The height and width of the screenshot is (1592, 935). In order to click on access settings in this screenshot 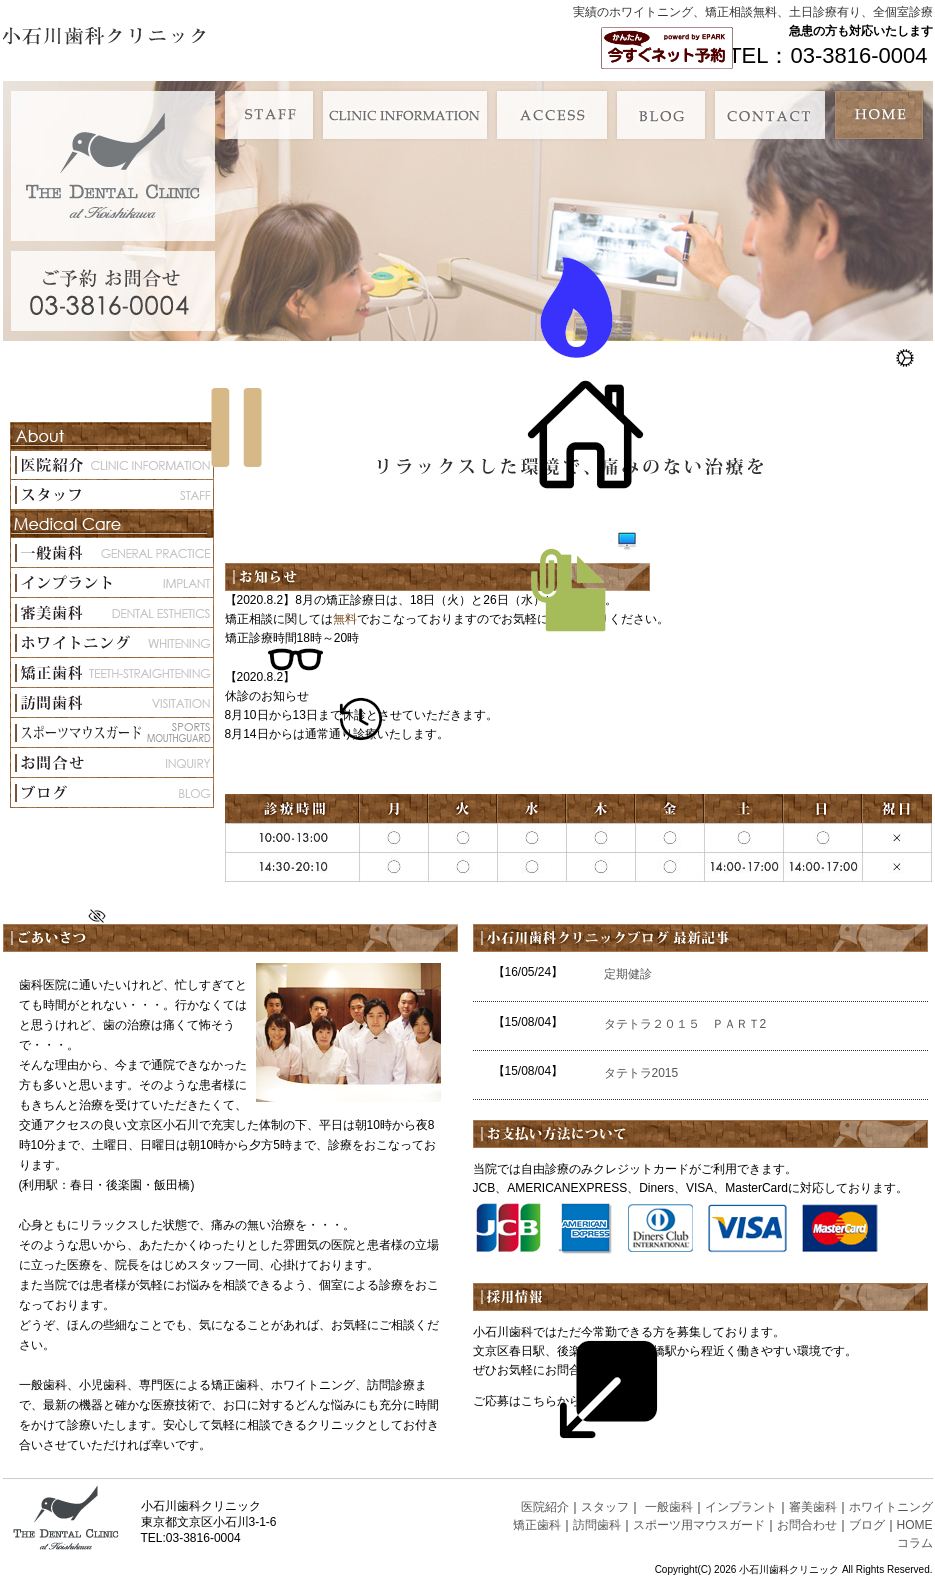, I will do `click(905, 358)`.